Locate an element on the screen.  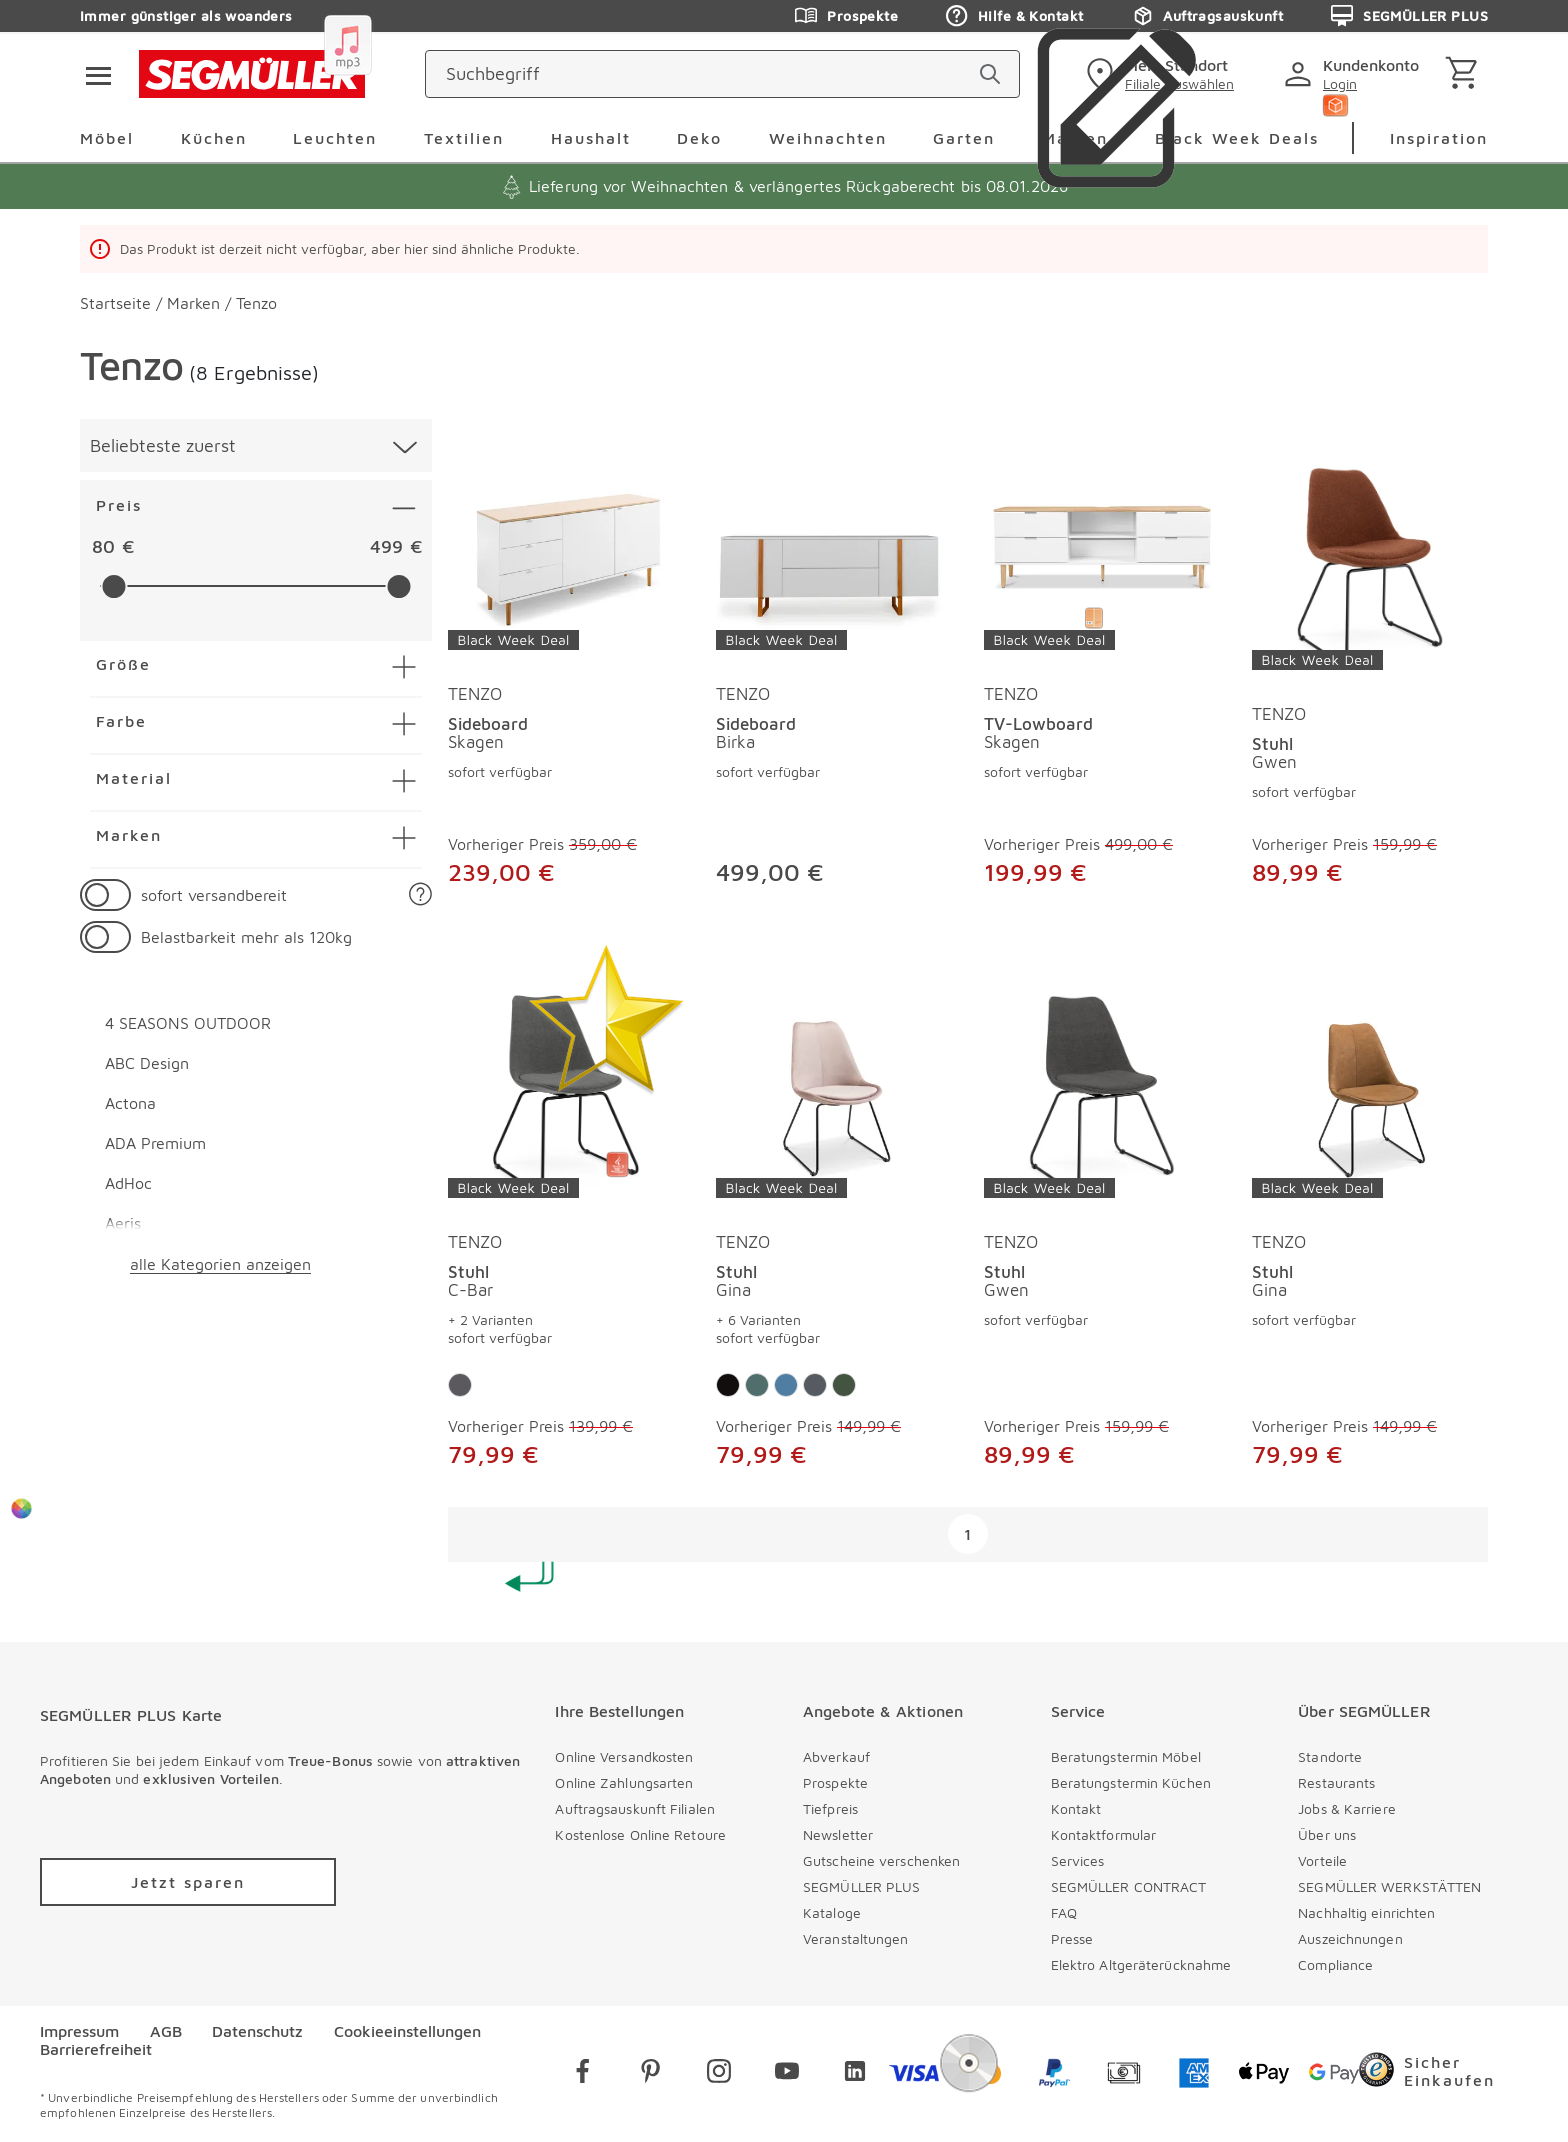
indicates a java source code file is located at coordinates (617, 1164).